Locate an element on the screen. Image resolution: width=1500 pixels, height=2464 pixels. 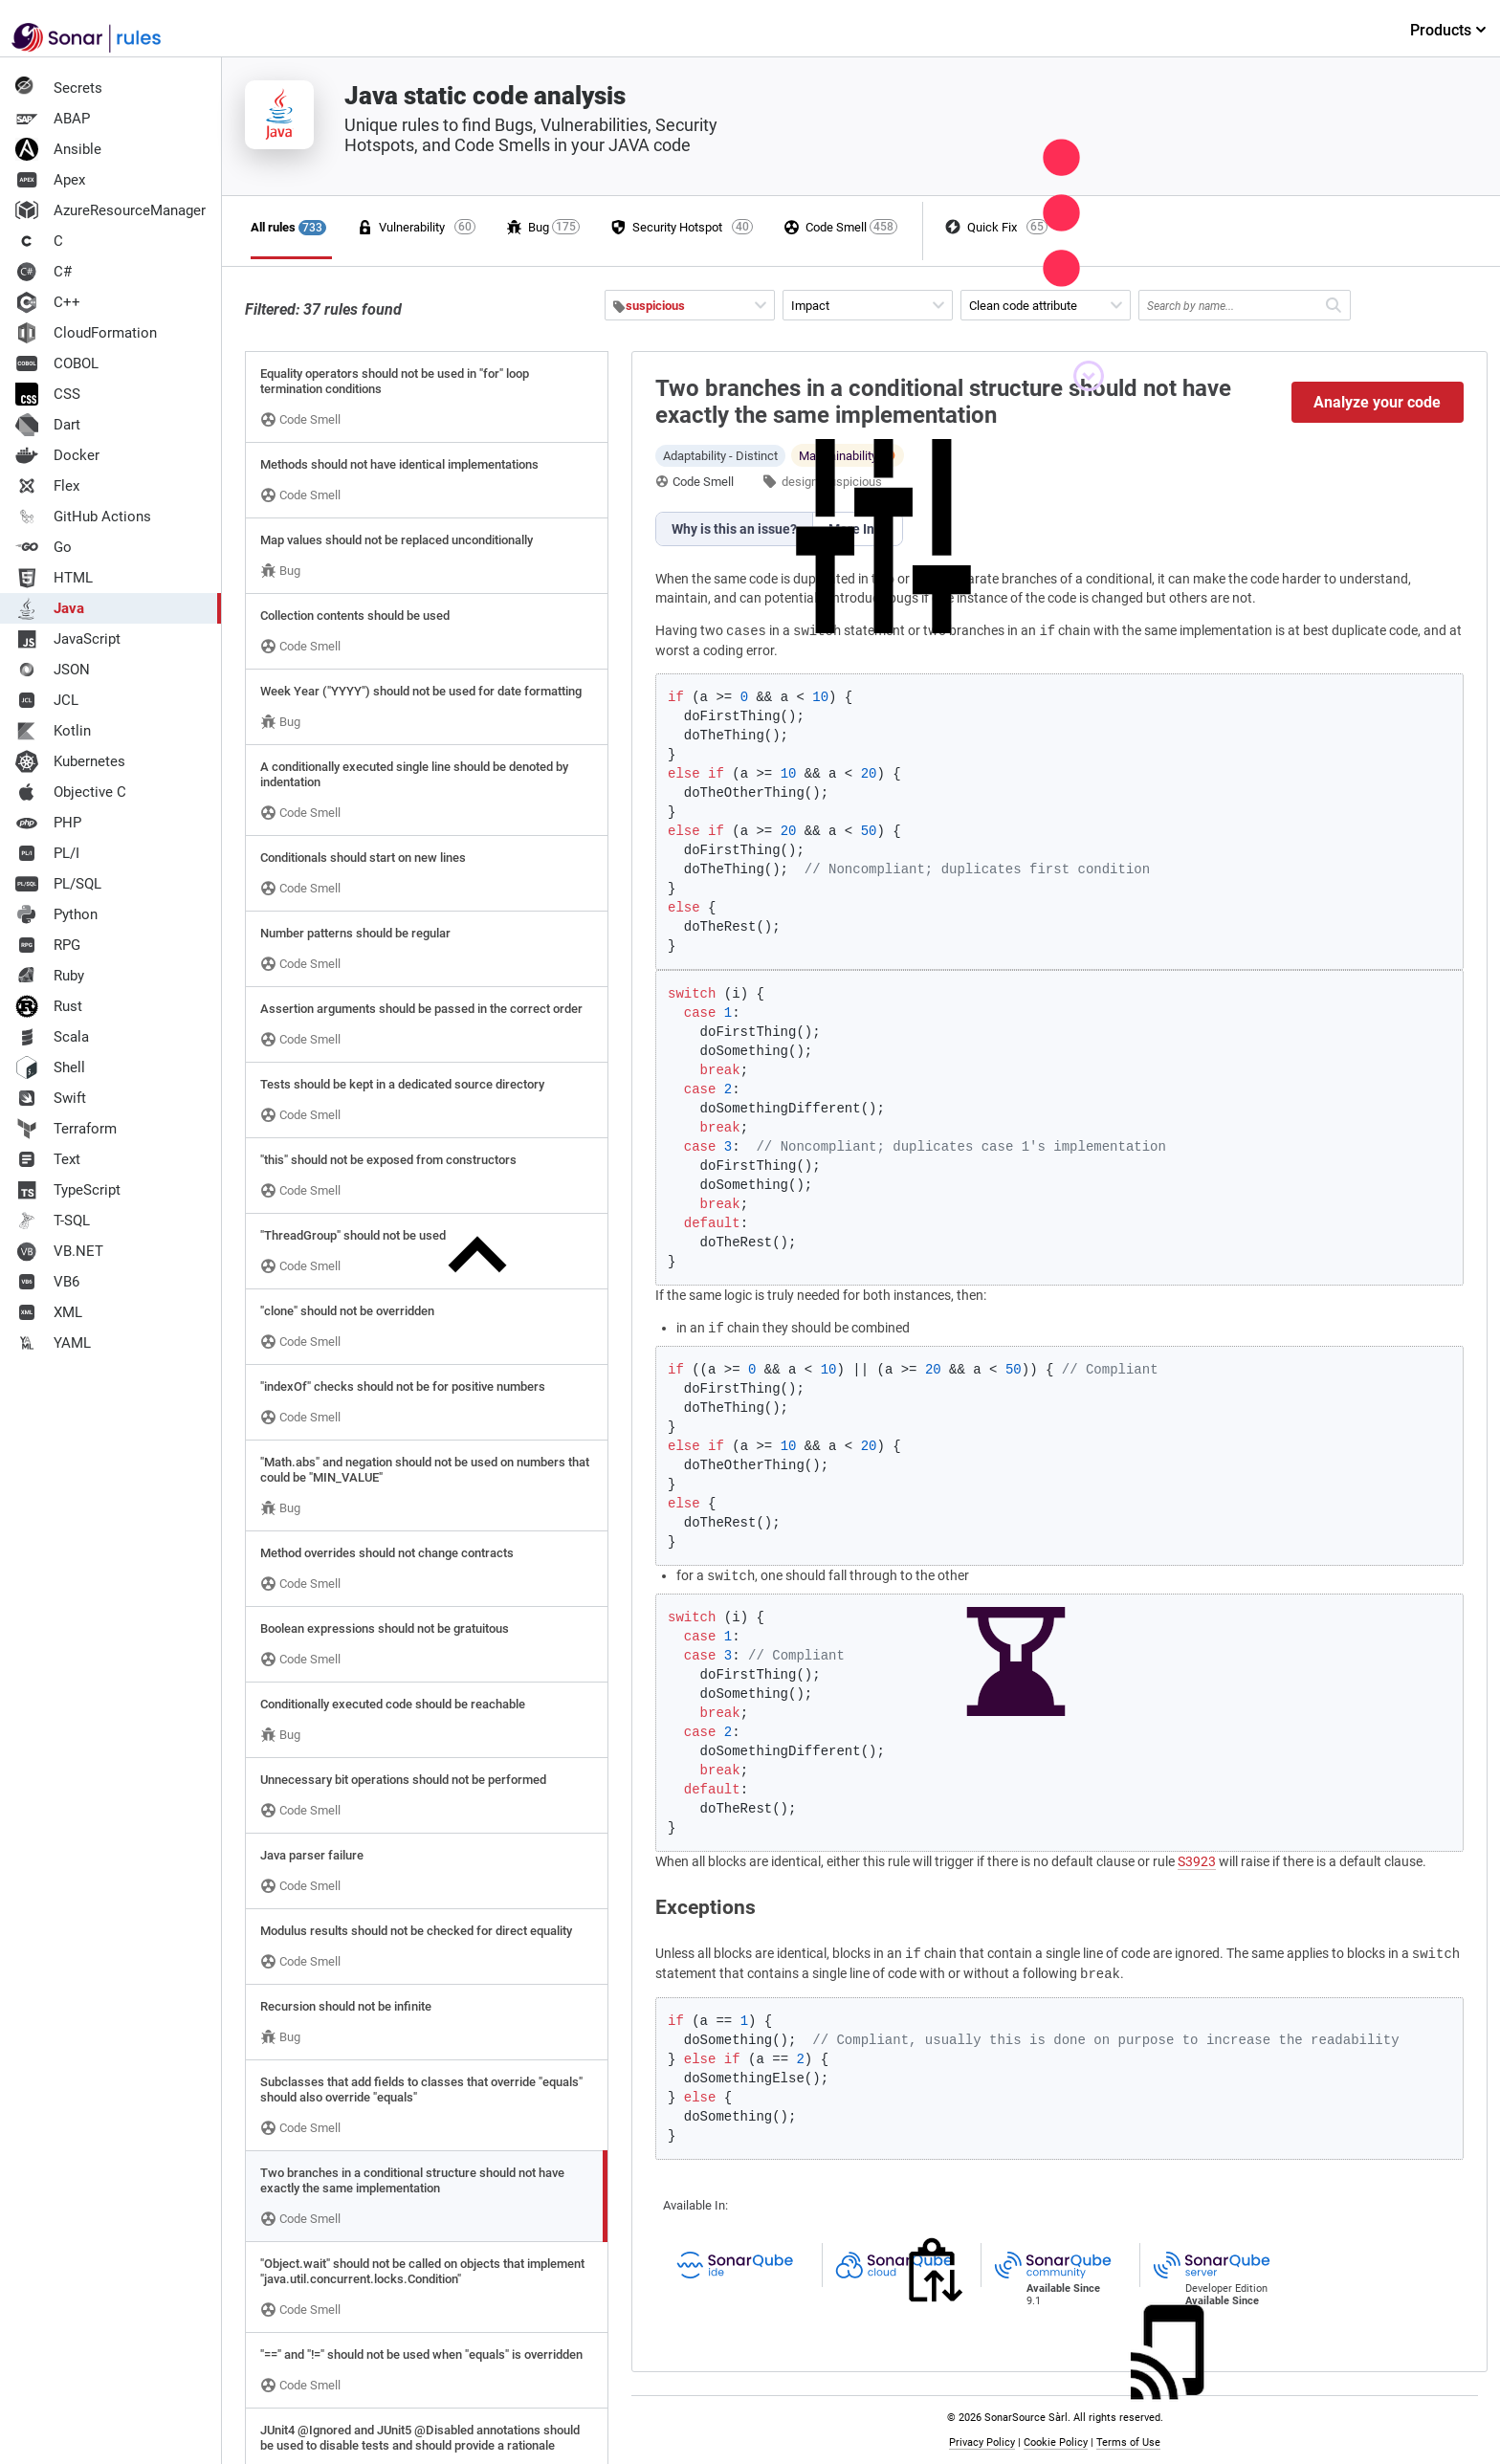
tap to connect to a nearby device is located at coordinates (1174, 2352).